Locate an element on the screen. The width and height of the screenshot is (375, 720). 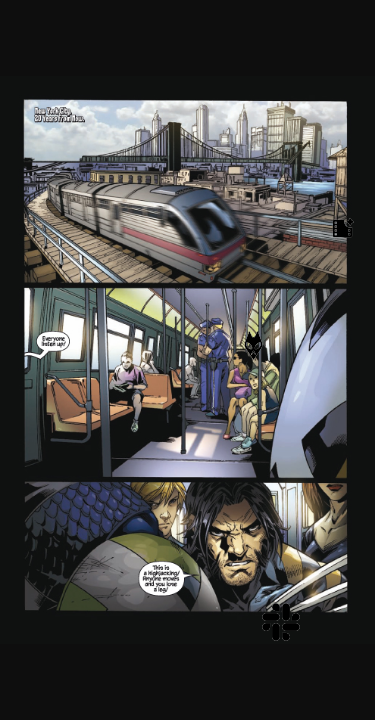
open Slack messaging app is located at coordinates (281, 622).